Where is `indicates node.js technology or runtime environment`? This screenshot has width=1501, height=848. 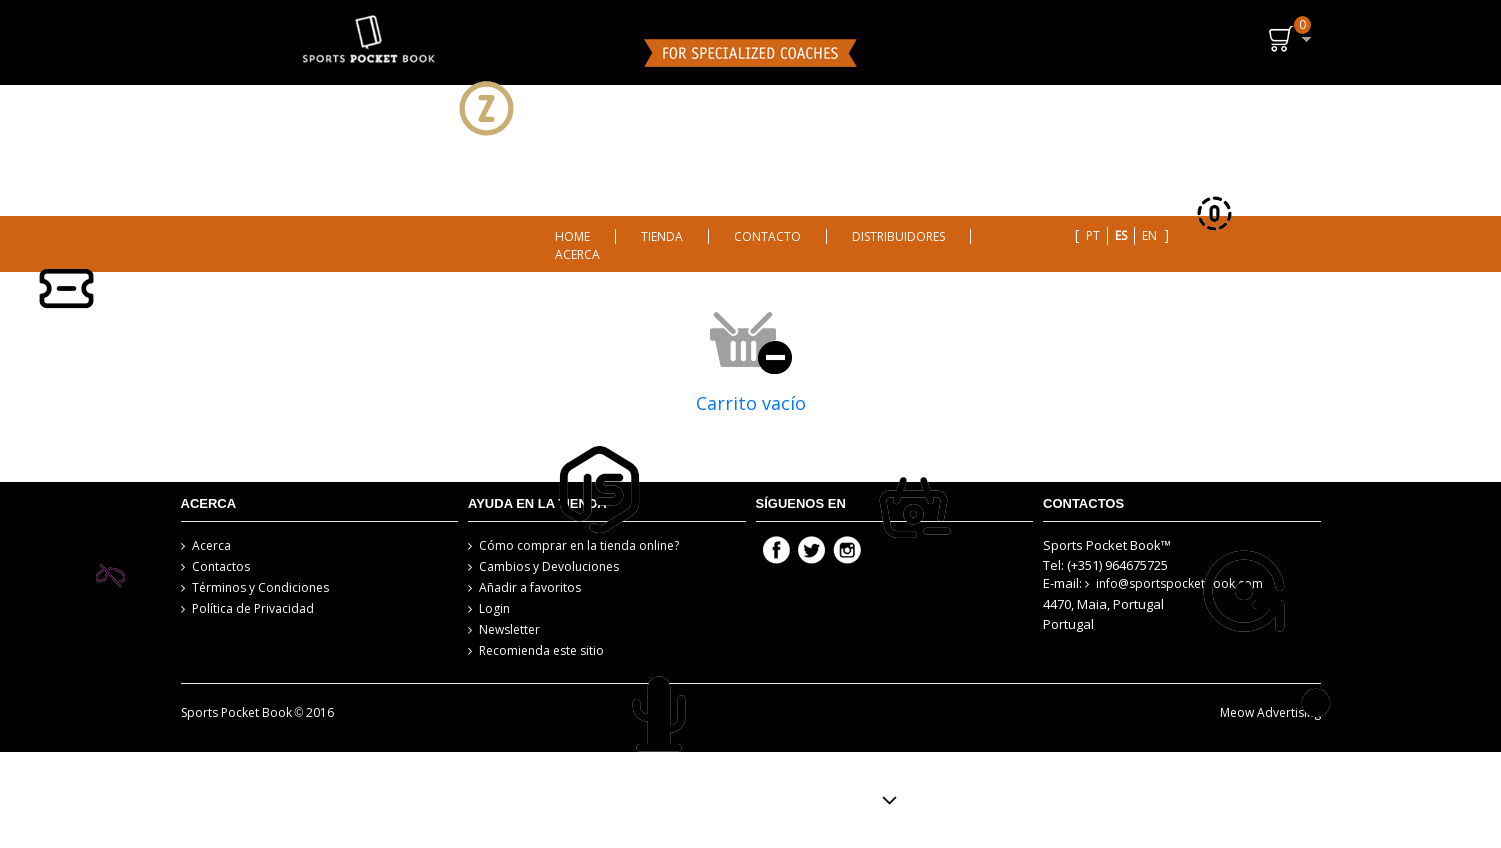 indicates node.js technology or runtime environment is located at coordinates (599, 489).